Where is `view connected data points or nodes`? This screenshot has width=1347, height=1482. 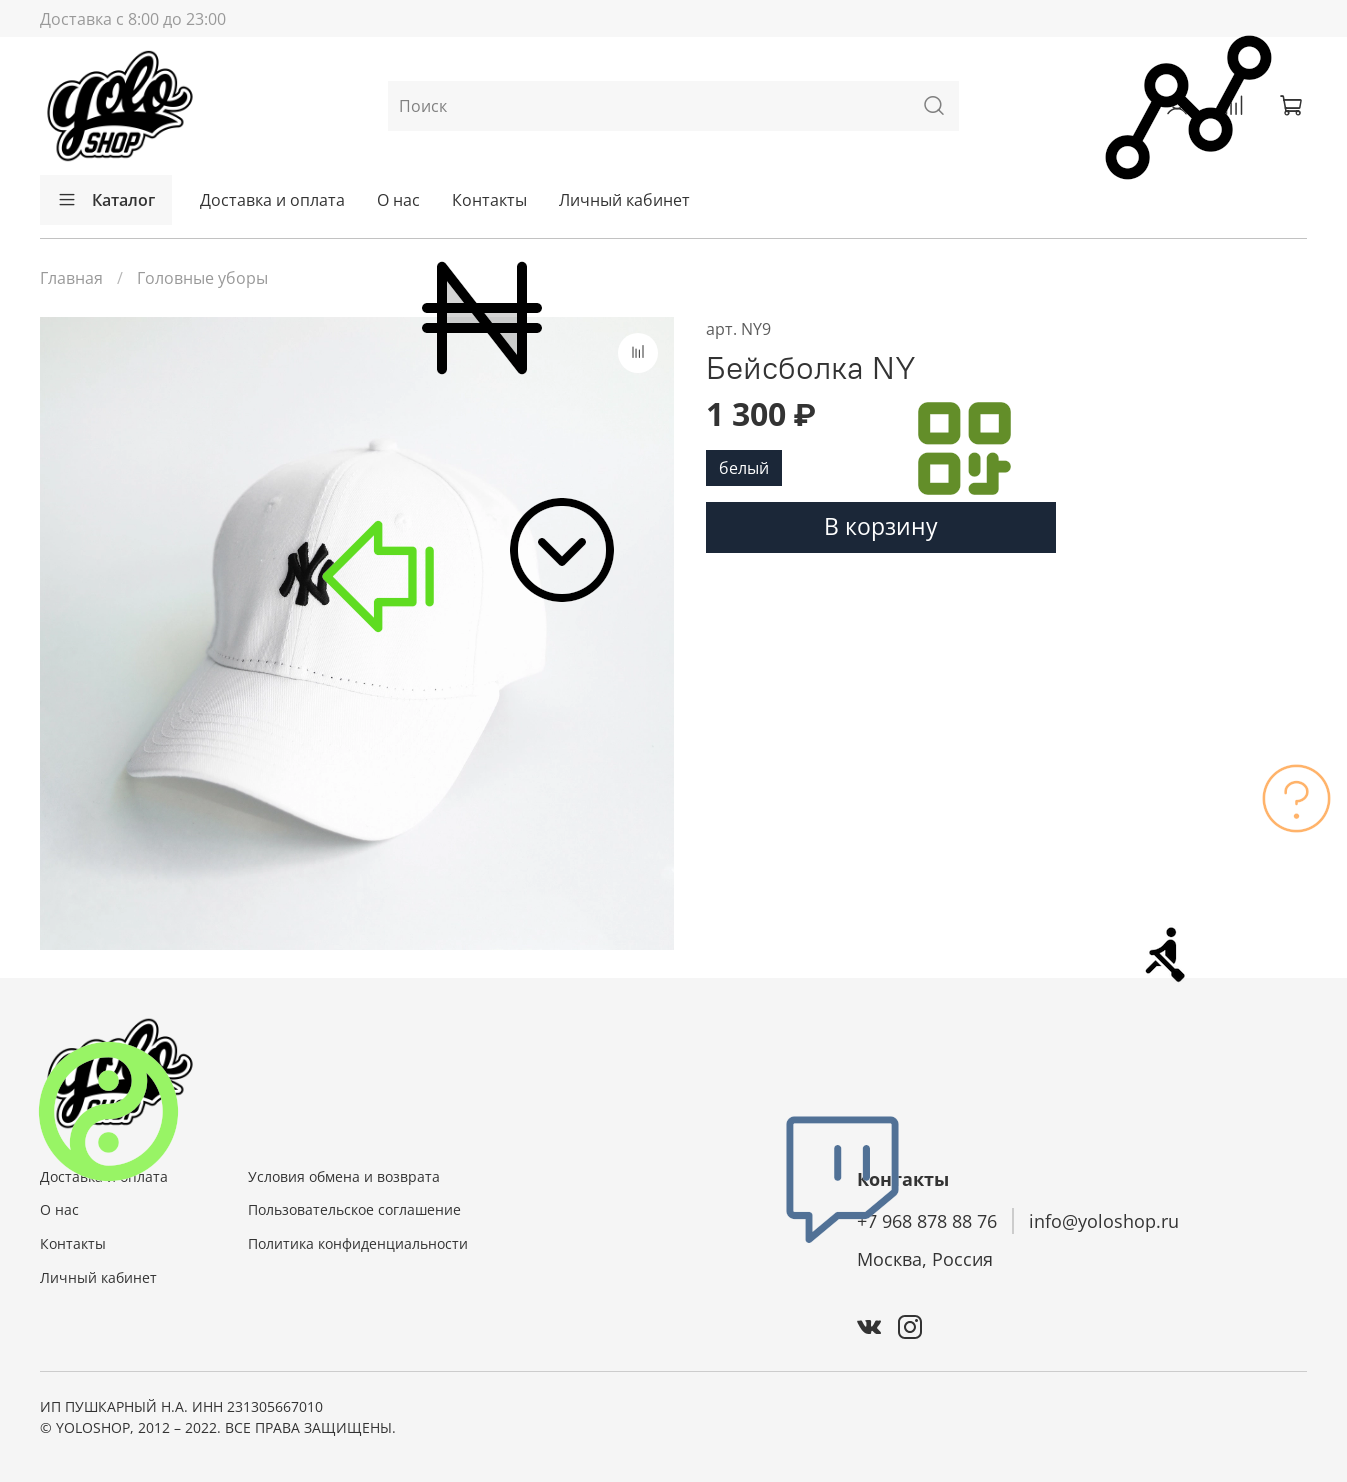 view connected data points or nodes is located at coordinates (1188, 107).